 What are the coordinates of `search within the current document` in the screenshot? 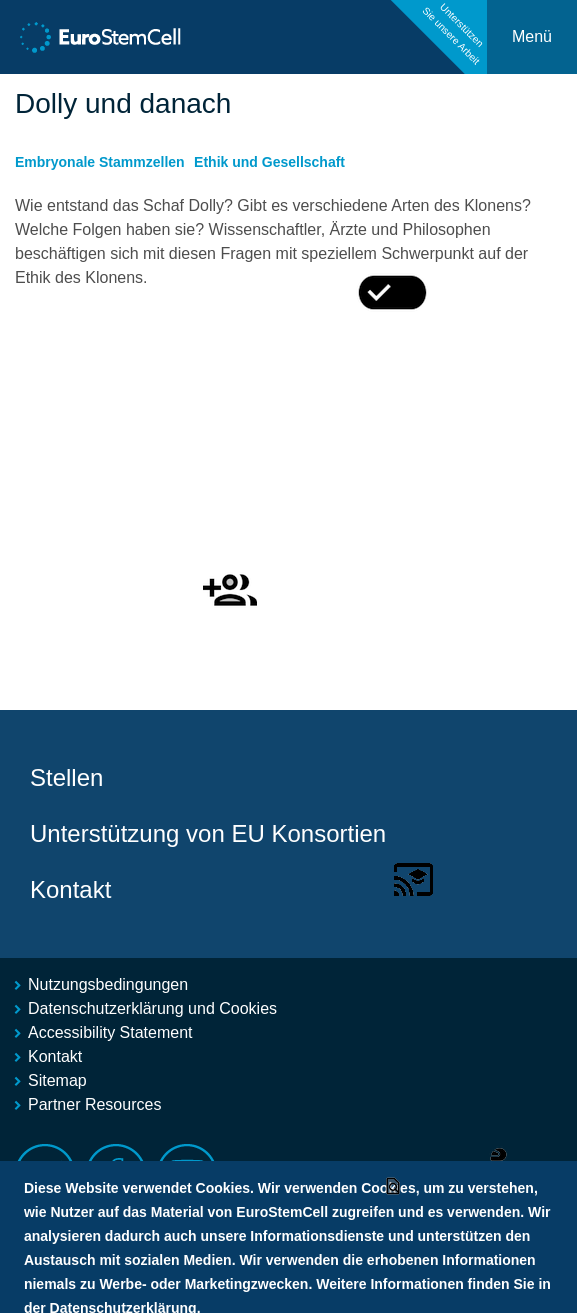 It's located at (393, 1186).